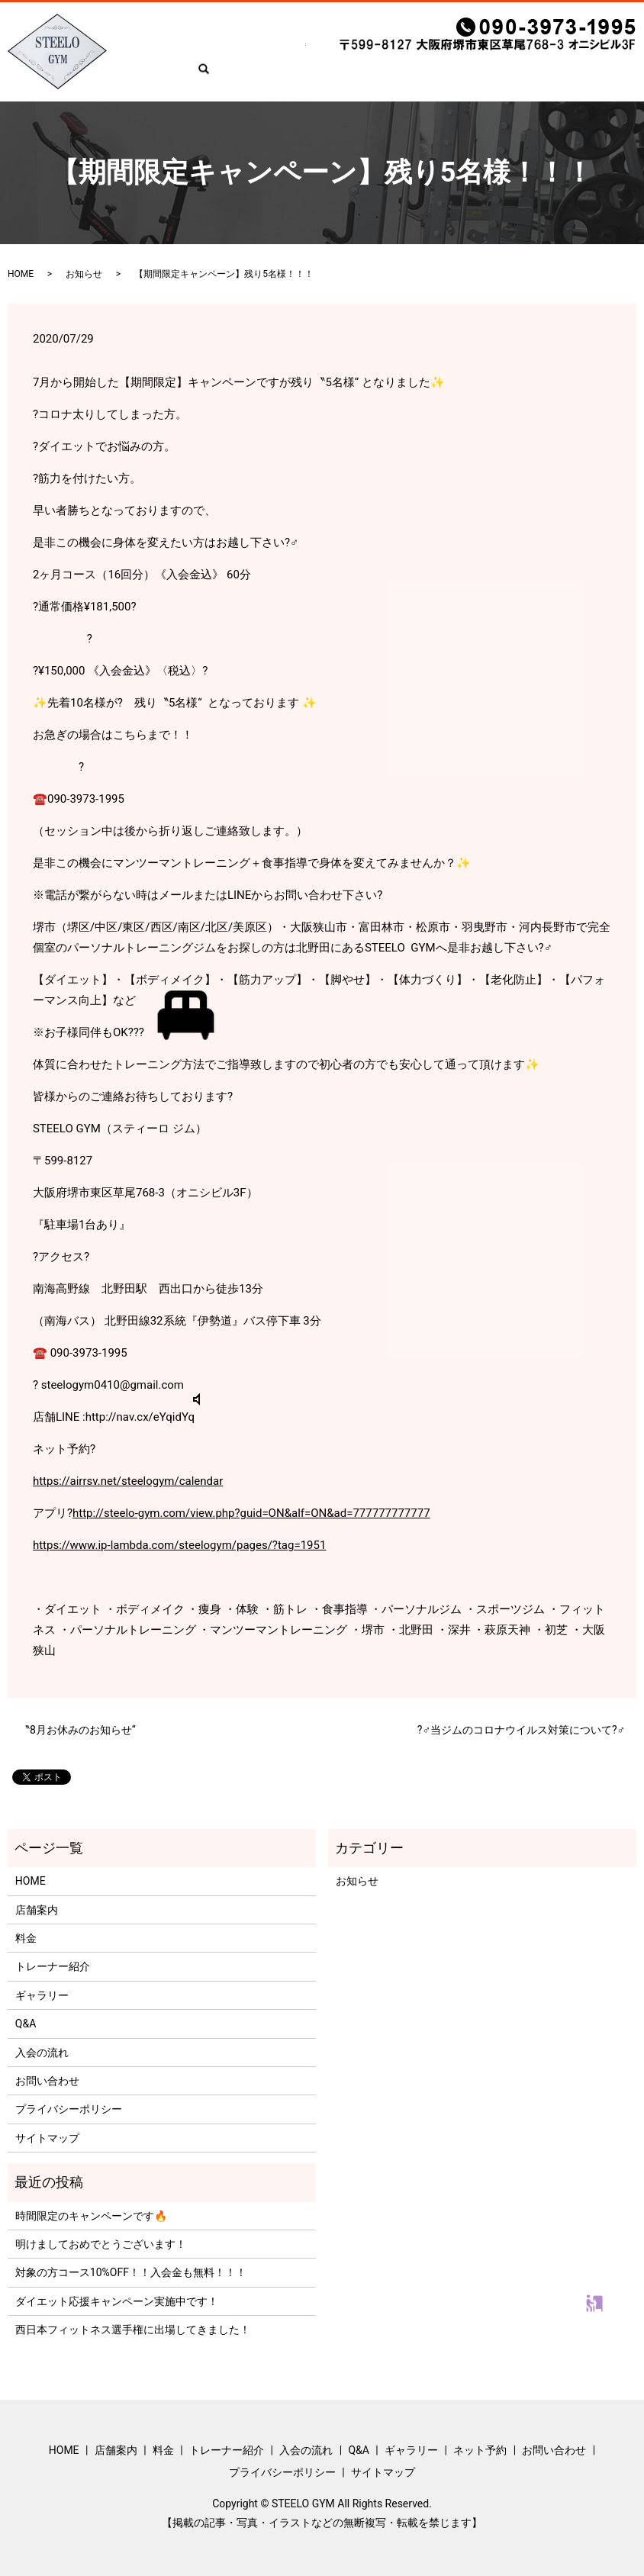 This screenshot has height=2576, width=644. I want to click on access voting or polling booth, so click(594, 2303).